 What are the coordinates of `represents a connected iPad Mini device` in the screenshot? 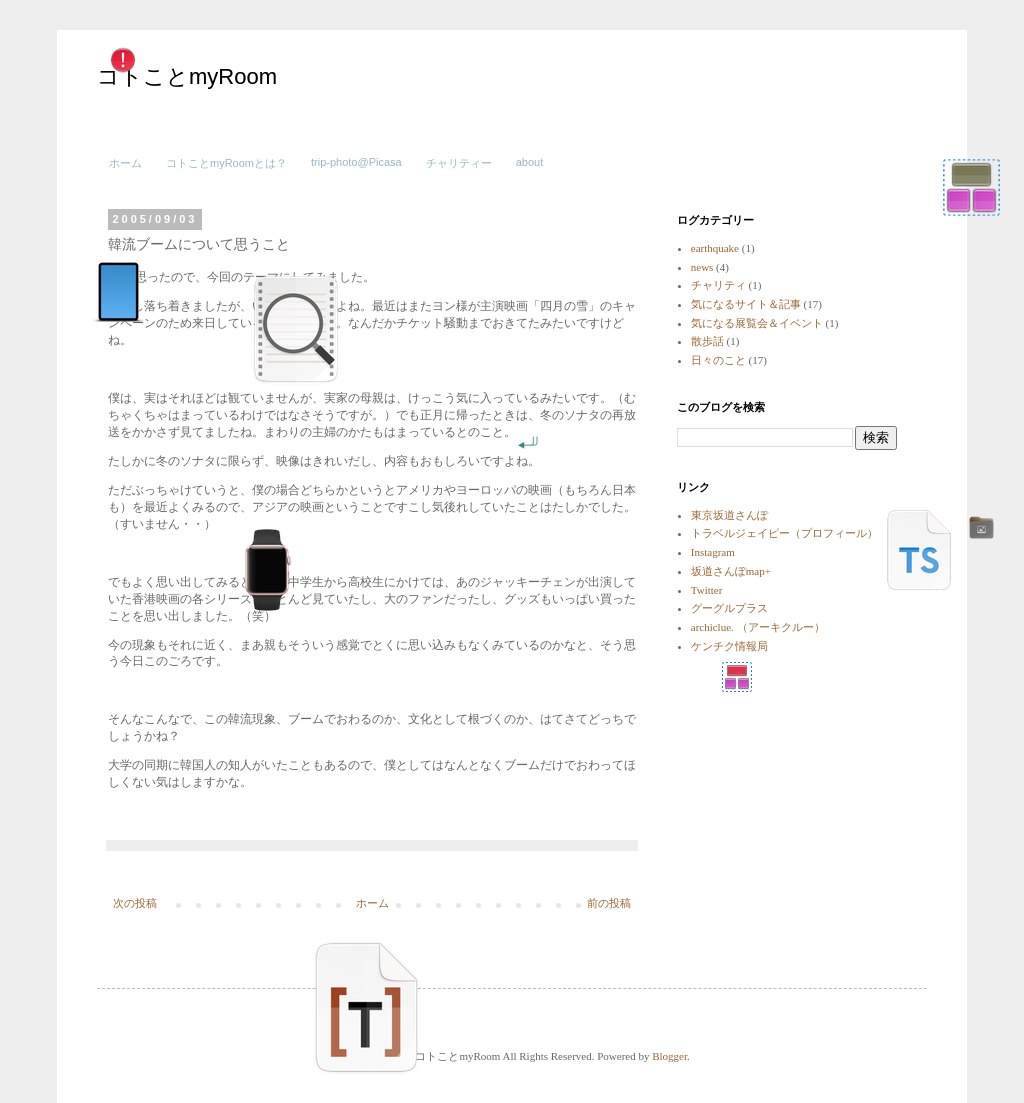 It's located at (118, 285).